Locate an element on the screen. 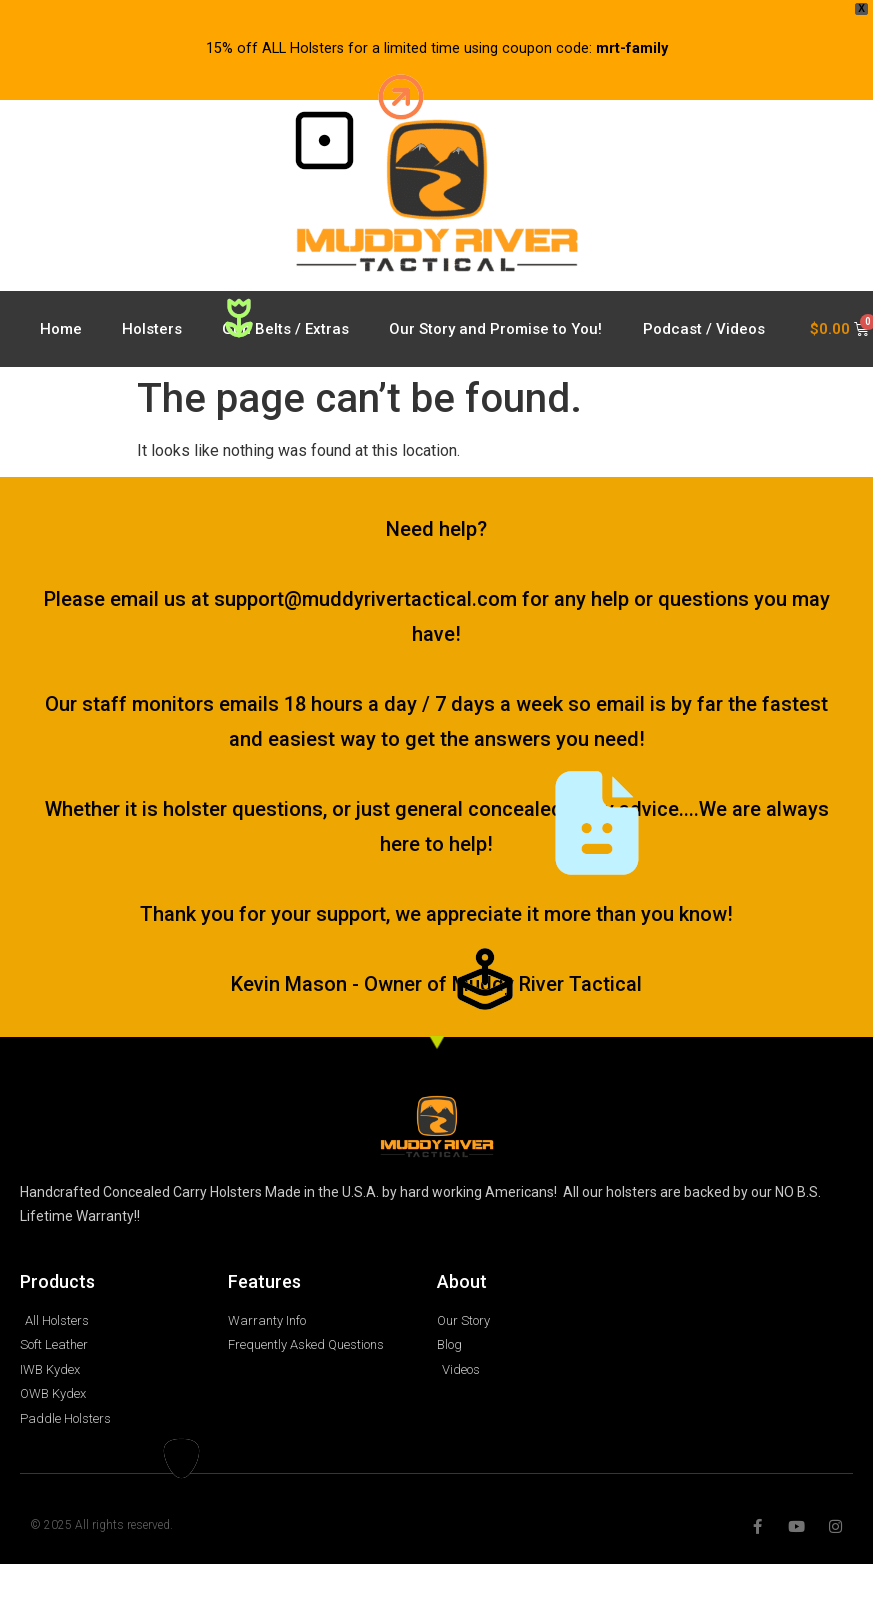 Image resolution: width=873 pixels, height=1620 pixels. access guitar or music tools is located at coordinates (181, 1458).